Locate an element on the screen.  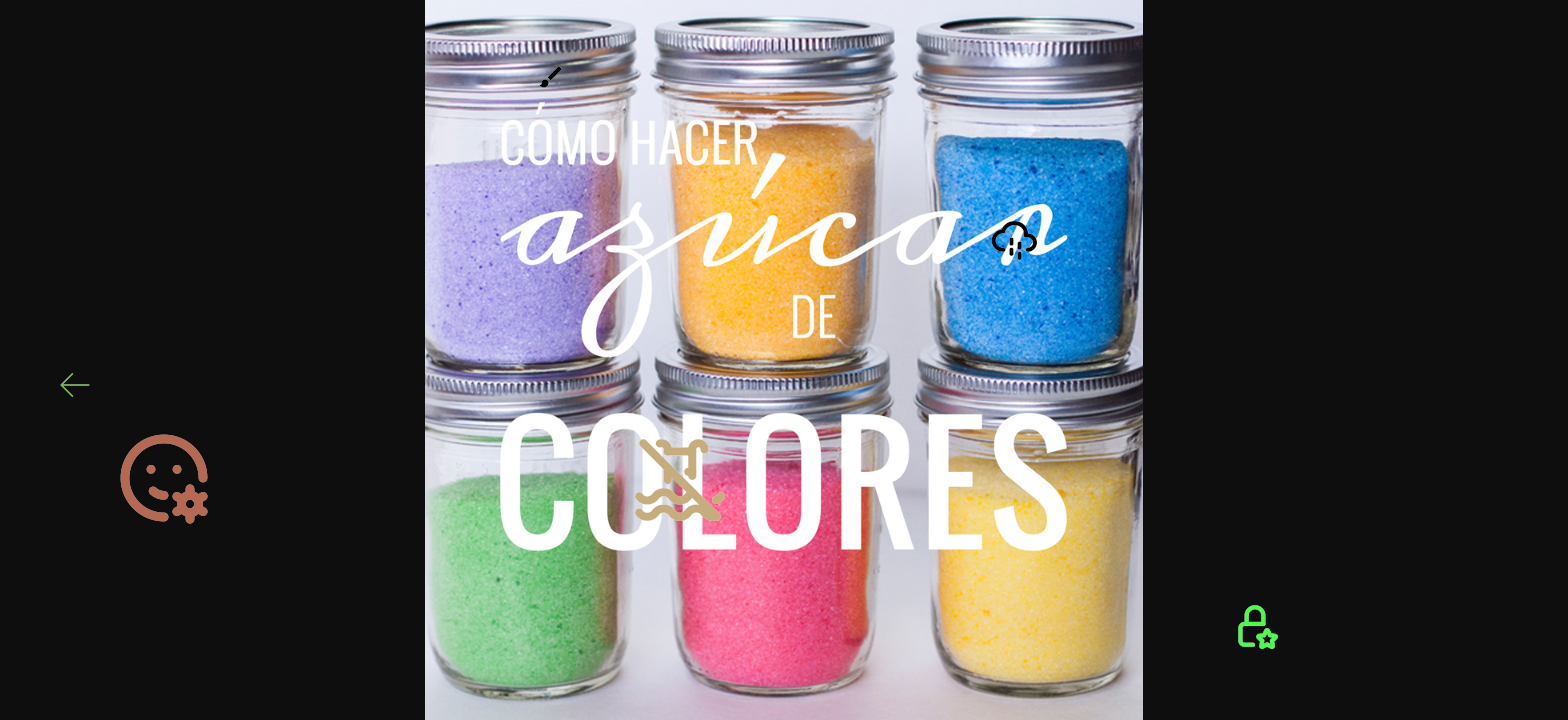
go back to the previous screen is located at coordinates (75, 385).